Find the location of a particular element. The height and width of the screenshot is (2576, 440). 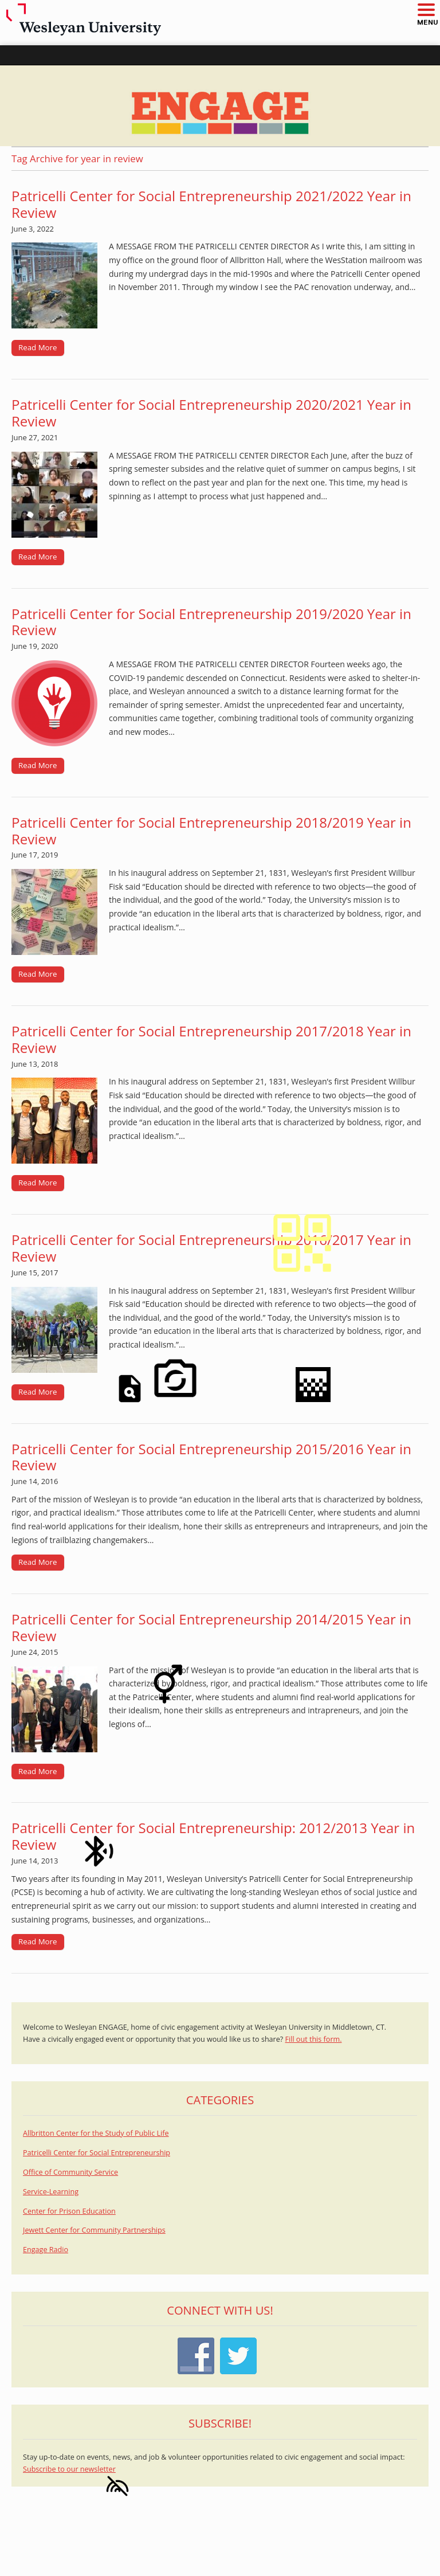

scan or generate a QR code is located at coordinates (302, 1243).